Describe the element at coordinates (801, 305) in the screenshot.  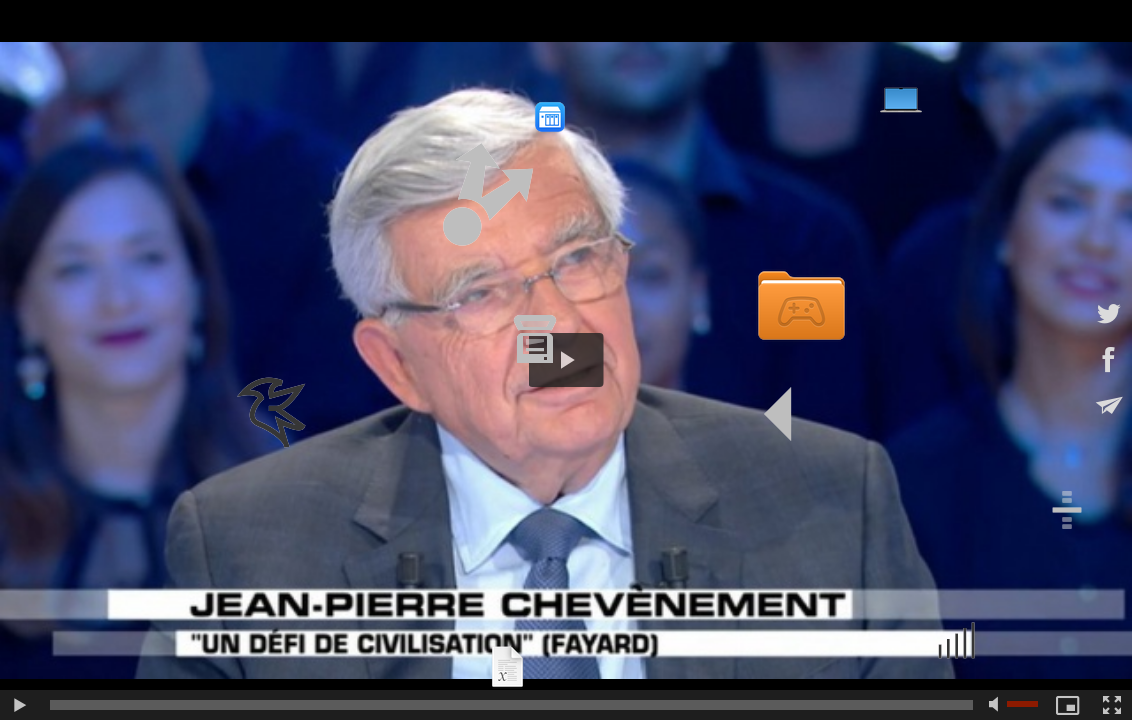
I see `open your games folder` at that location.